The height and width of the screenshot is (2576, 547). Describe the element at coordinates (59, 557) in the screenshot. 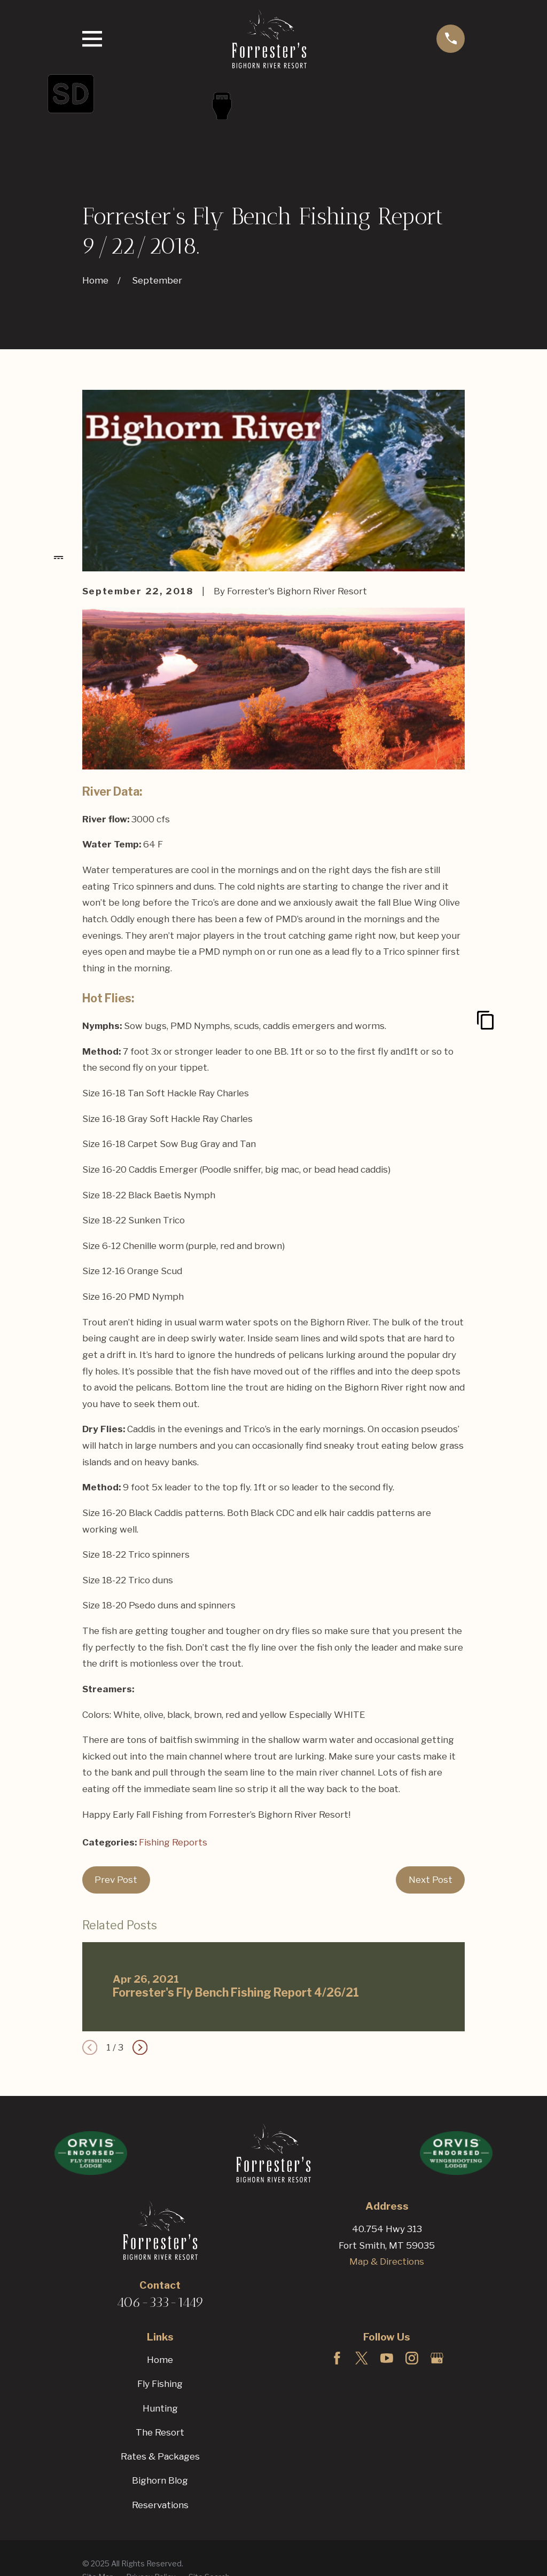

I see `power input or DC power connection port` at that location.